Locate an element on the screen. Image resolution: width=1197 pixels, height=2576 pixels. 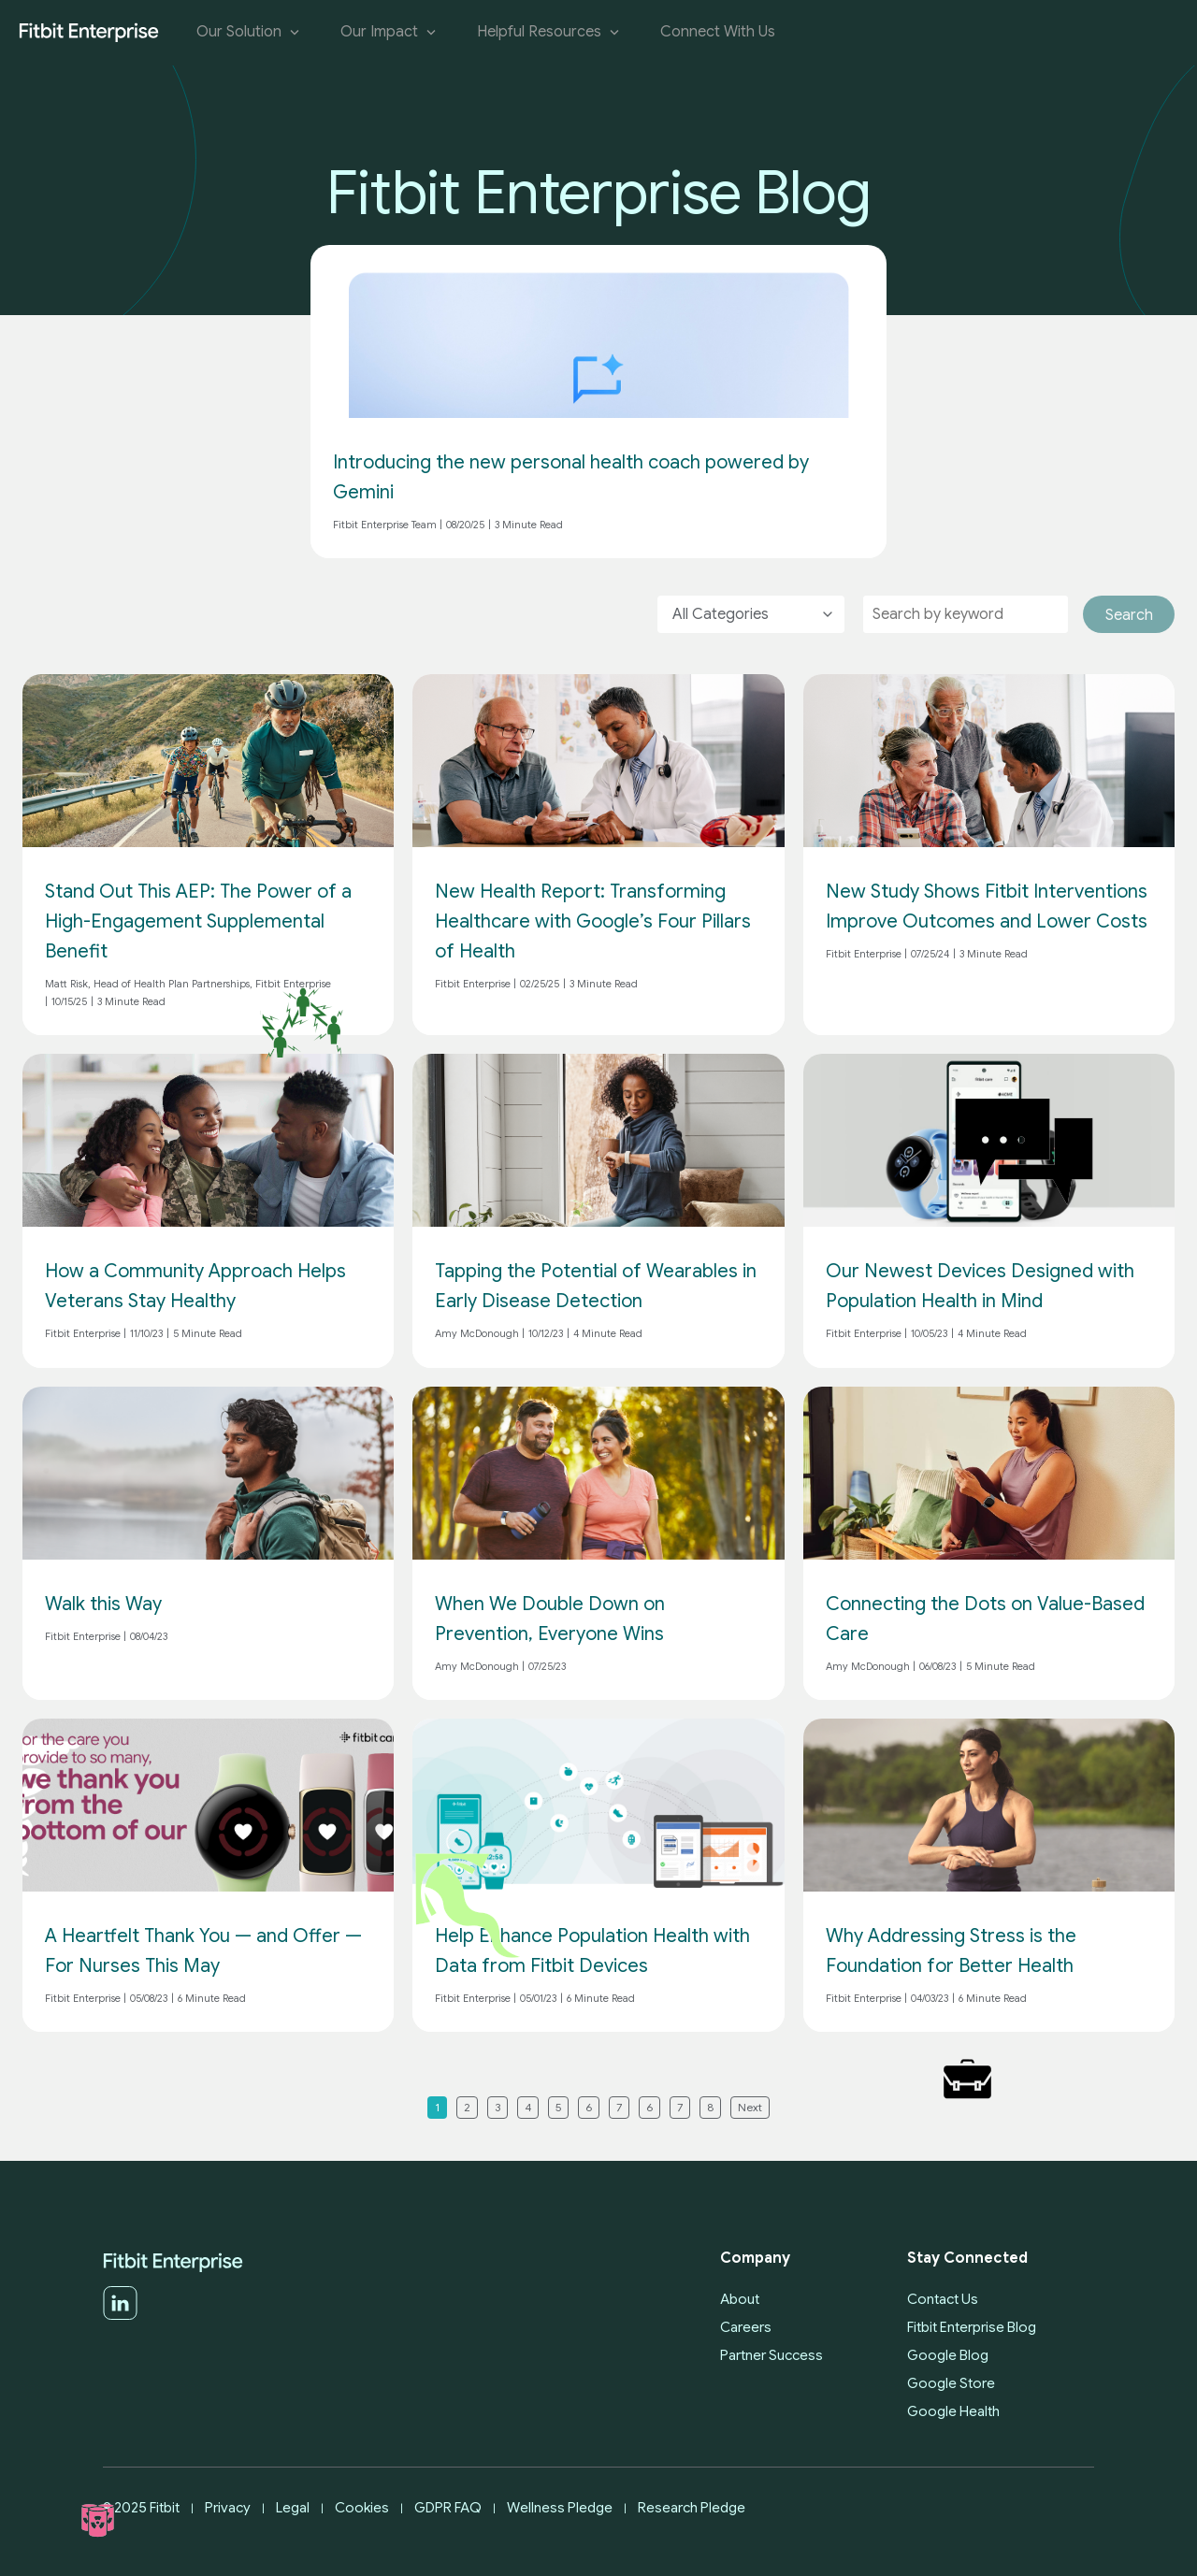
access work or business-related content is located at coordinates (967, 2080).